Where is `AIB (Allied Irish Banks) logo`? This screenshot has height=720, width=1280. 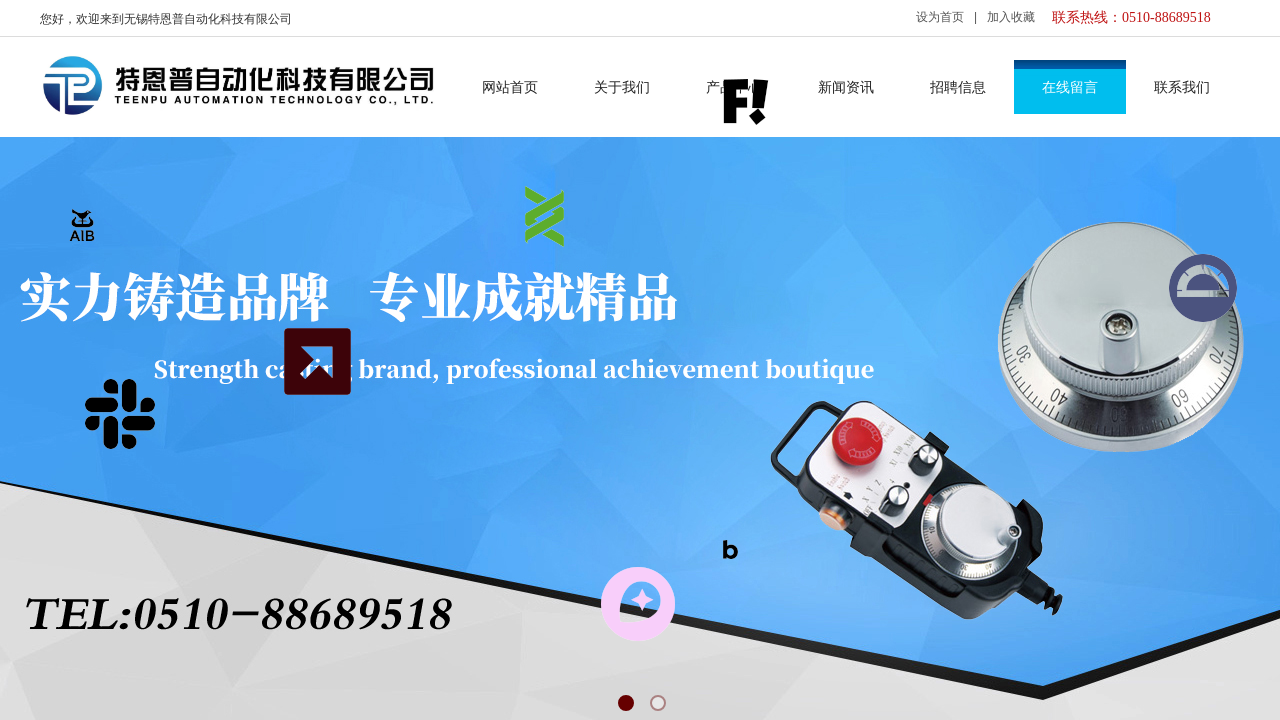 AIB (Allied Irish Banks) logo is located at coordinates (82, 225).